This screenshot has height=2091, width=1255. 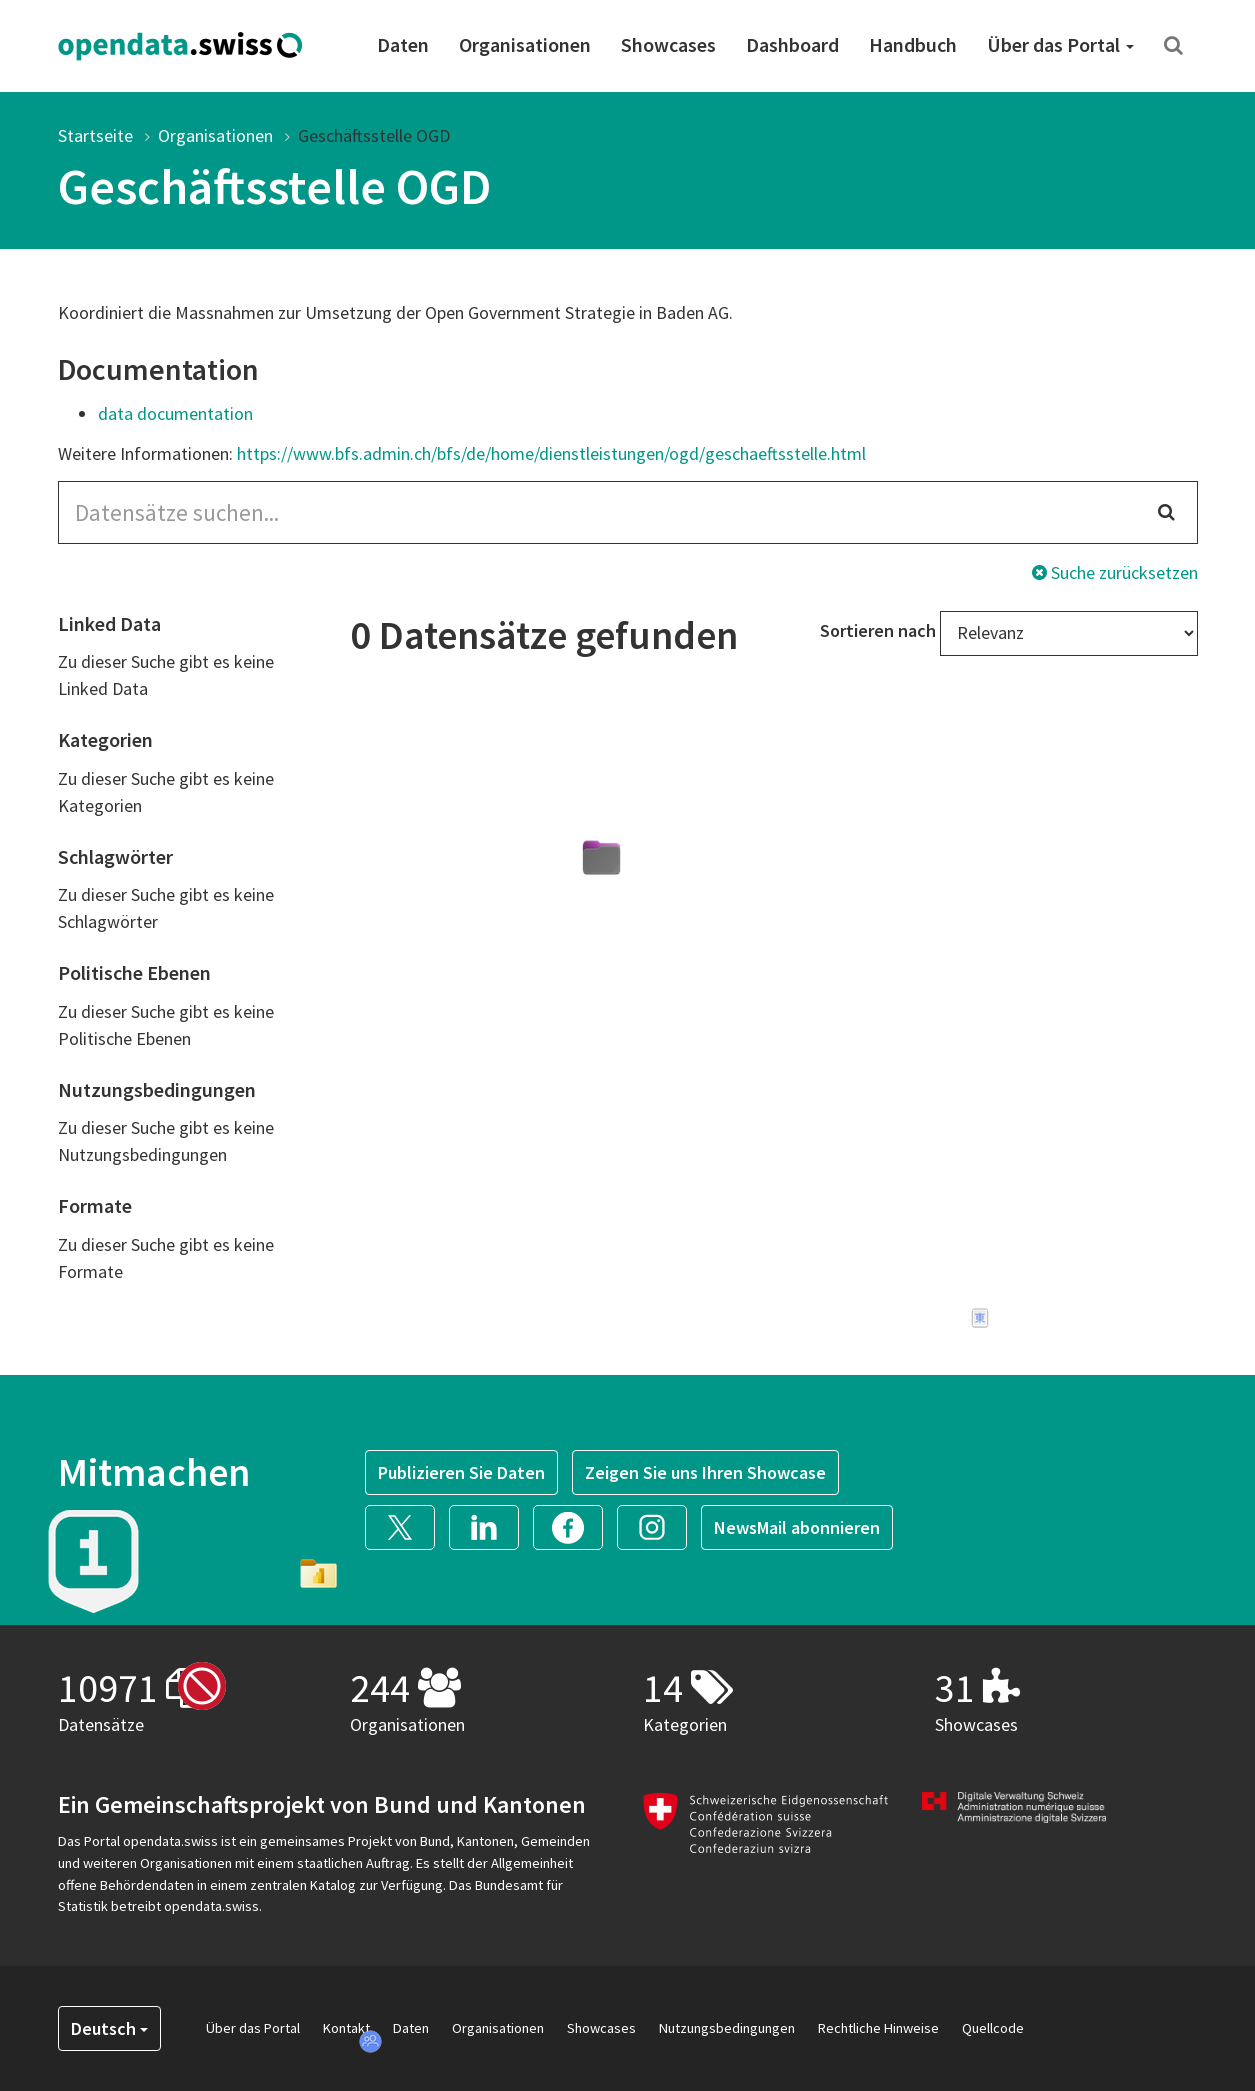 What do you see at coordinates (93, 1561) in the screenshot?
I see `indicates num lock is enabled` at bounding box center [93, 1561].